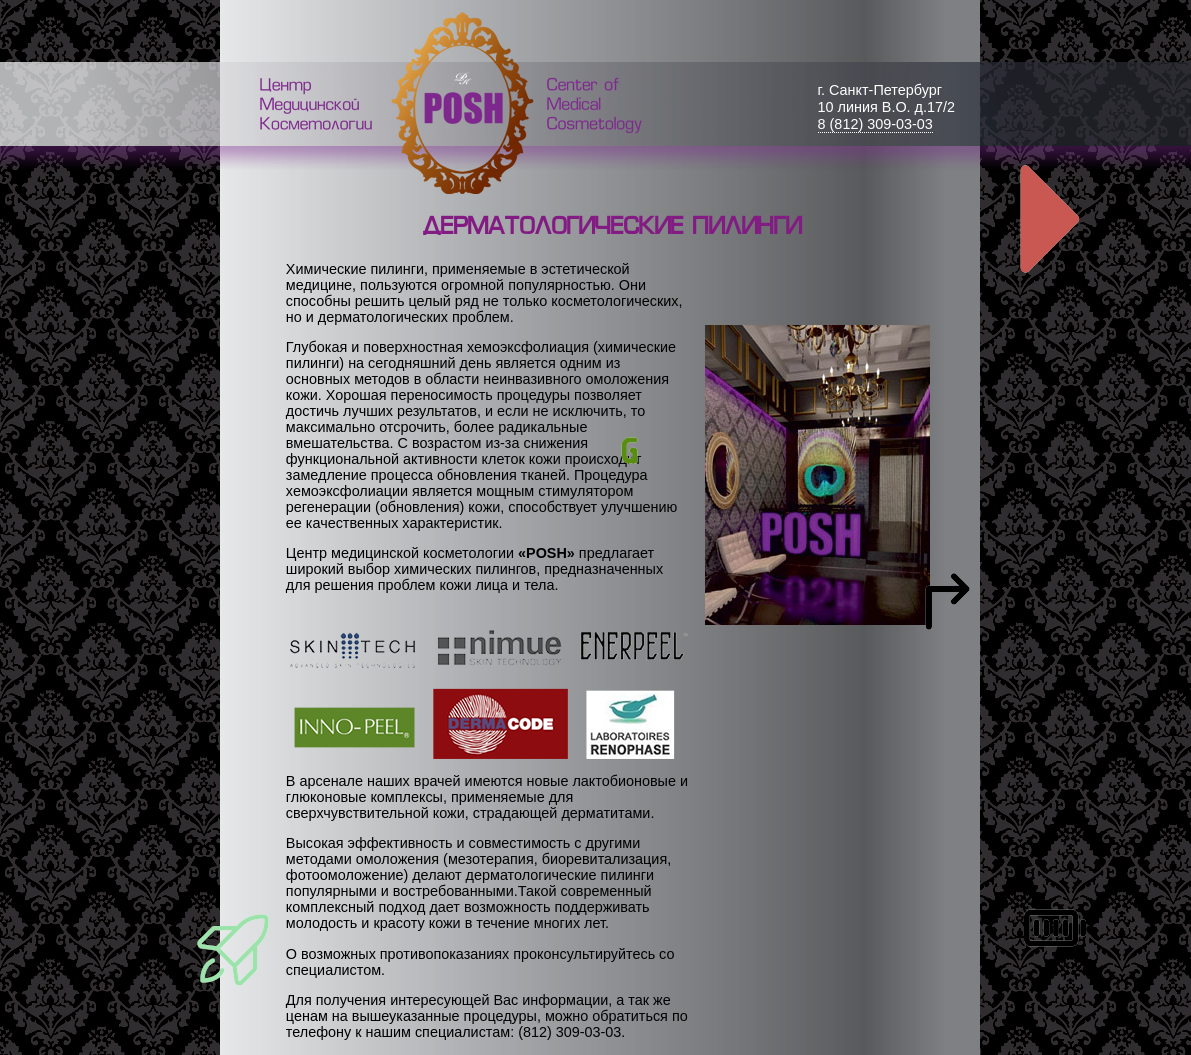 The height and width of the screenshot is (1055, 1191). What do you see at coordinates (1045, 219) in the screenshot?
I see `navigate to the next item or screen` at bounding box center [1045, 219].